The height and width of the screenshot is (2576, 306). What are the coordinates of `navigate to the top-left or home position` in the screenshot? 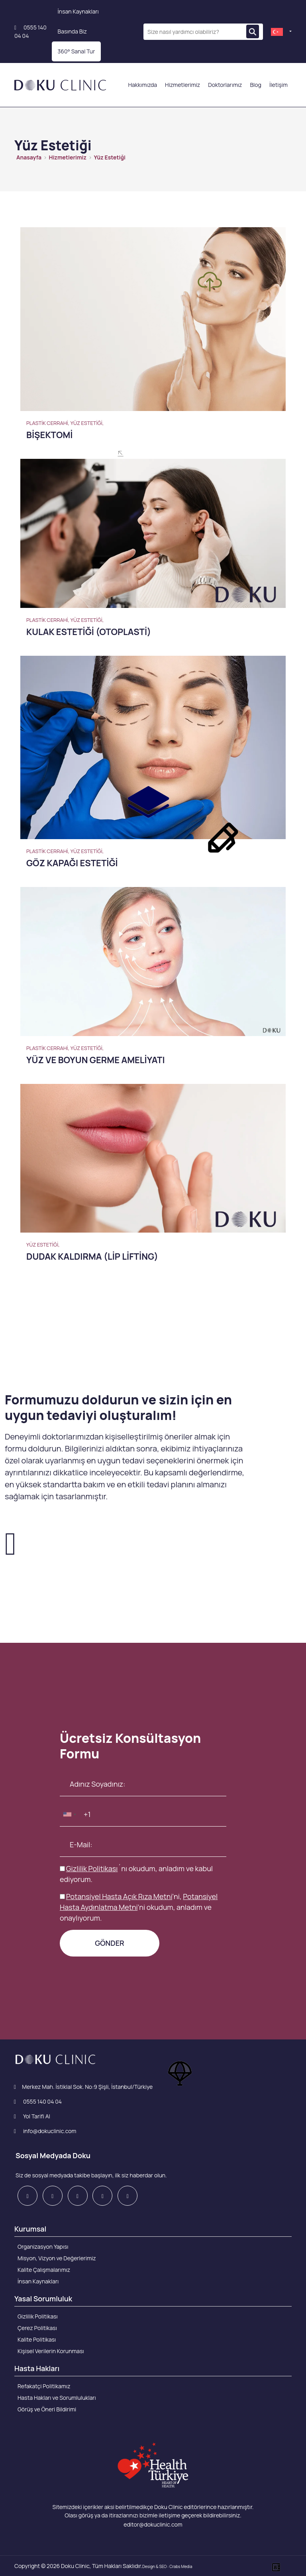 It's located at (120, 454).